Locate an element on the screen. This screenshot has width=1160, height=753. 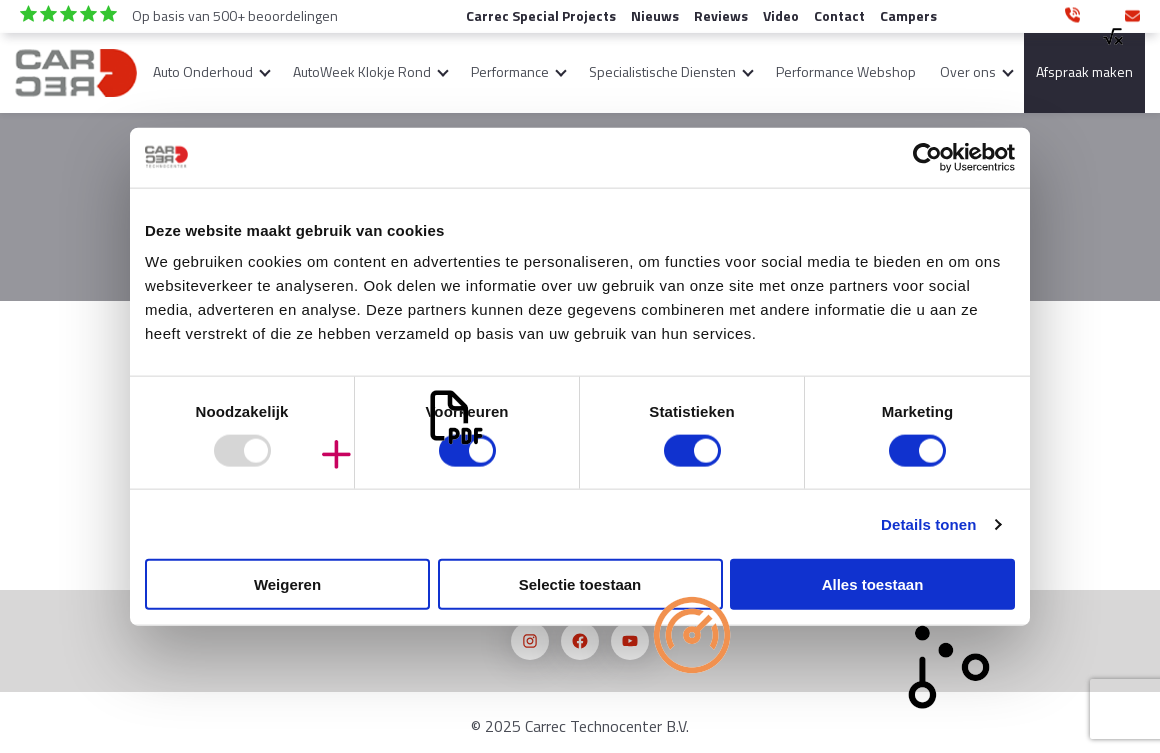
add a new item is located at coordinates (337, 455).